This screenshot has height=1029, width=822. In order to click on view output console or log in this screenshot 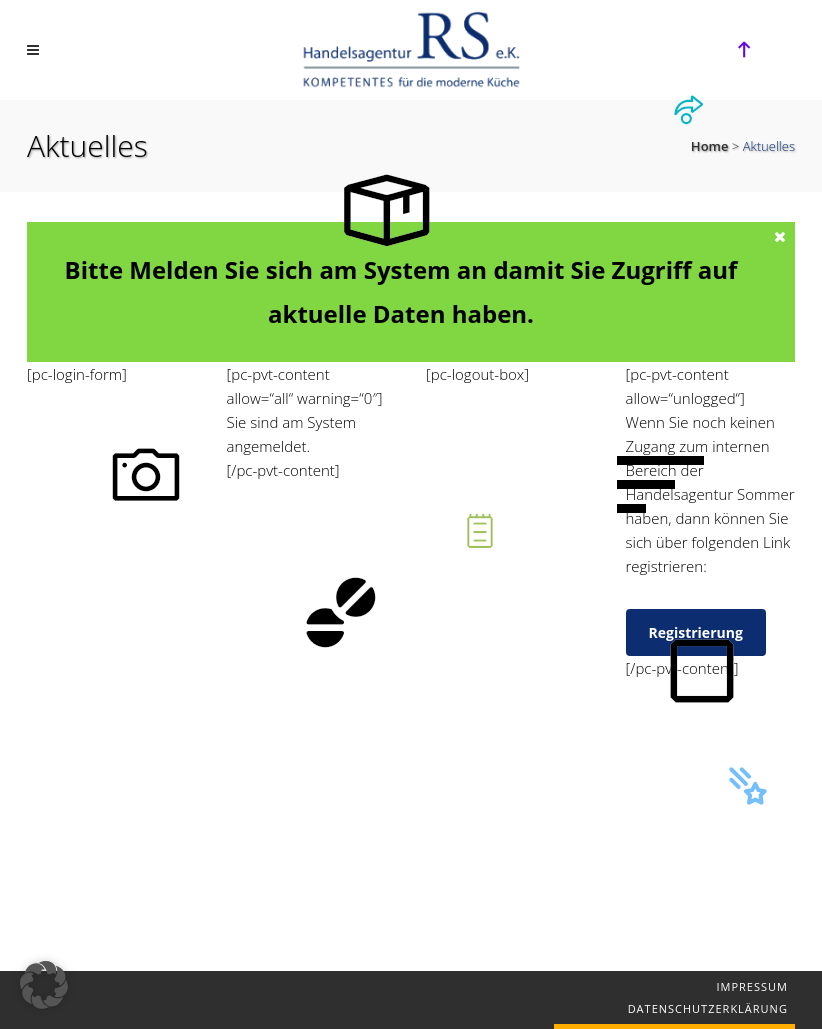, I will do `click(480, 531)`.